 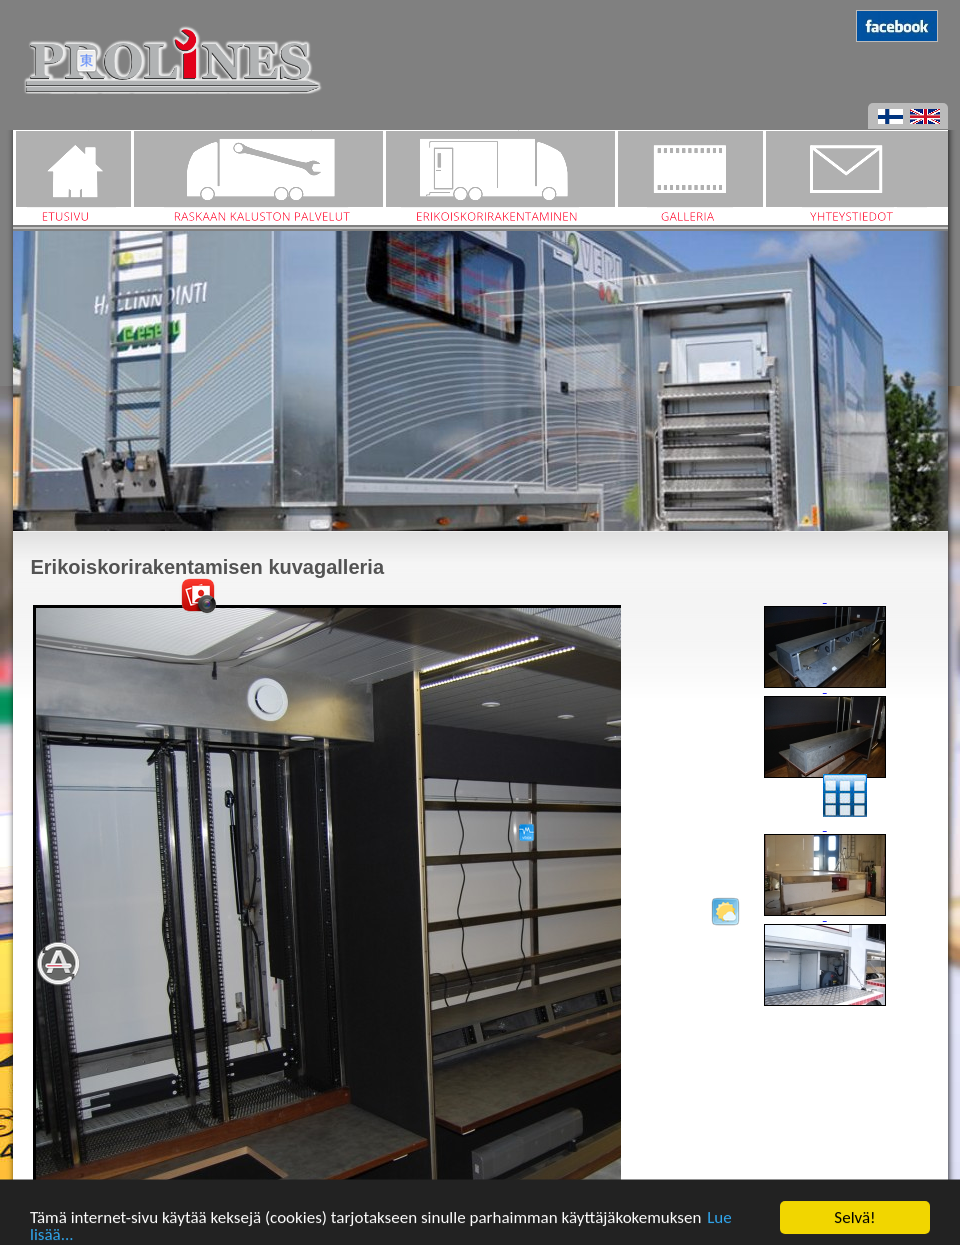 What do you see at coordinates (198, 595) in the screenshot?
I see `open Photo Booth app` at bounding box center [198, 595].